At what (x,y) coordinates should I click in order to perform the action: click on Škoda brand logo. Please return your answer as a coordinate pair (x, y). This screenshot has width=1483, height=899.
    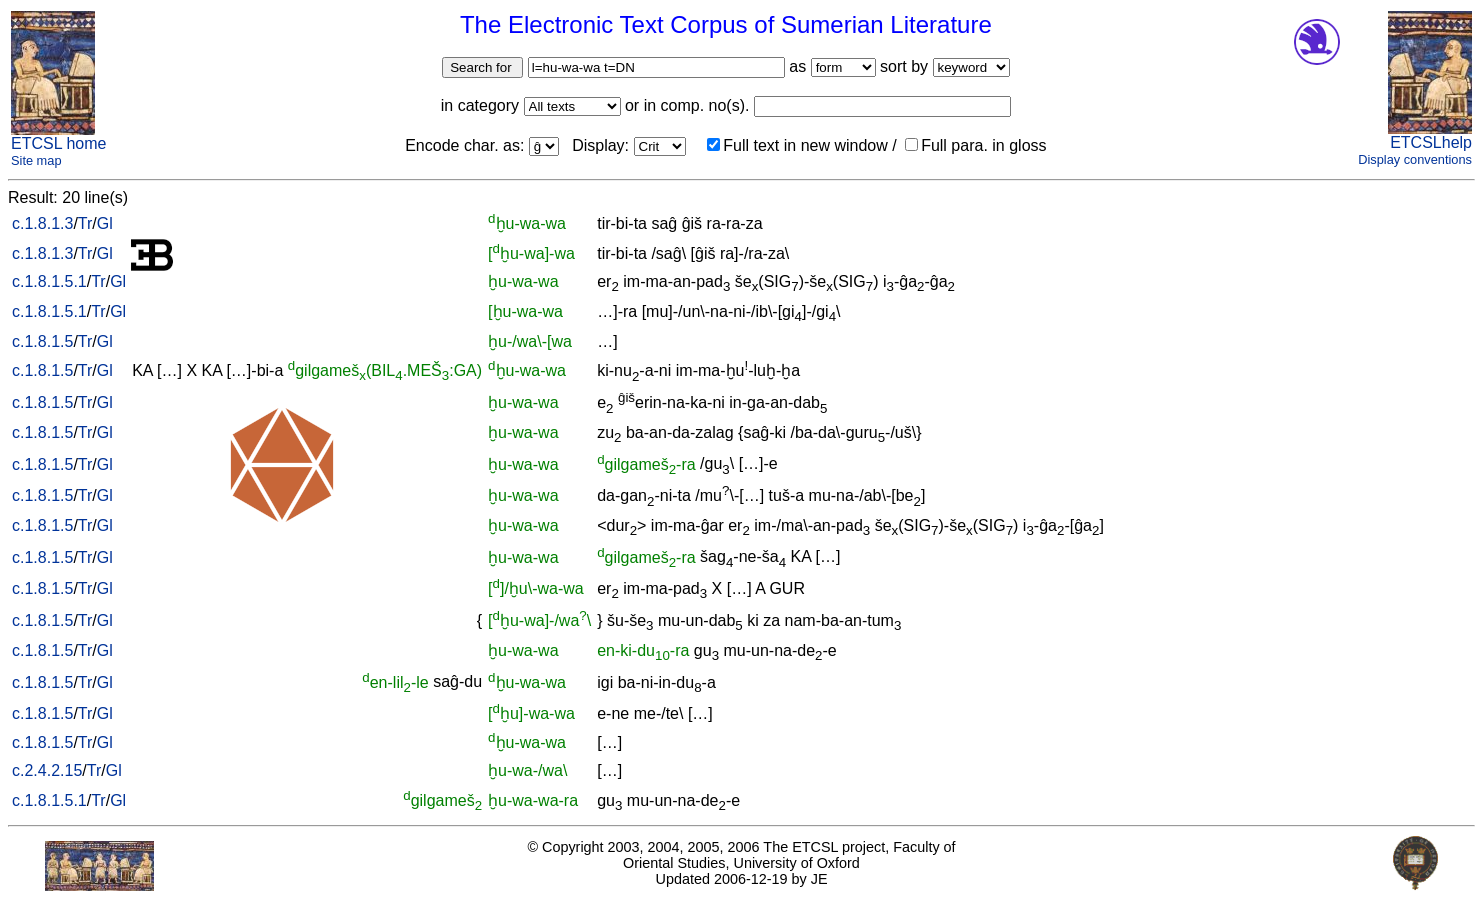
    Looking at the image, I should click on (1317, 42).